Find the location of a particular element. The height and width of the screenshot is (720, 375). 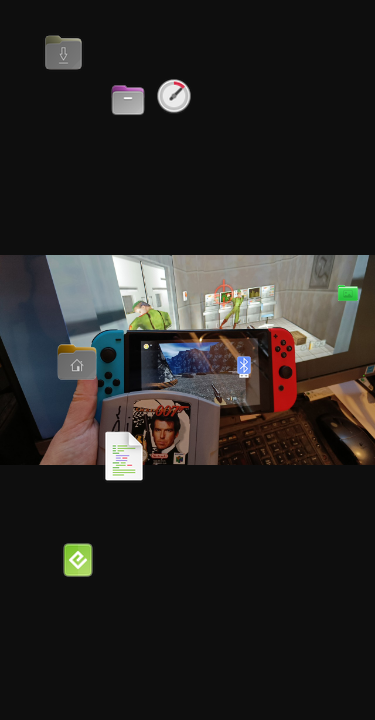

access your home folder is located at coordinates (77, 362).